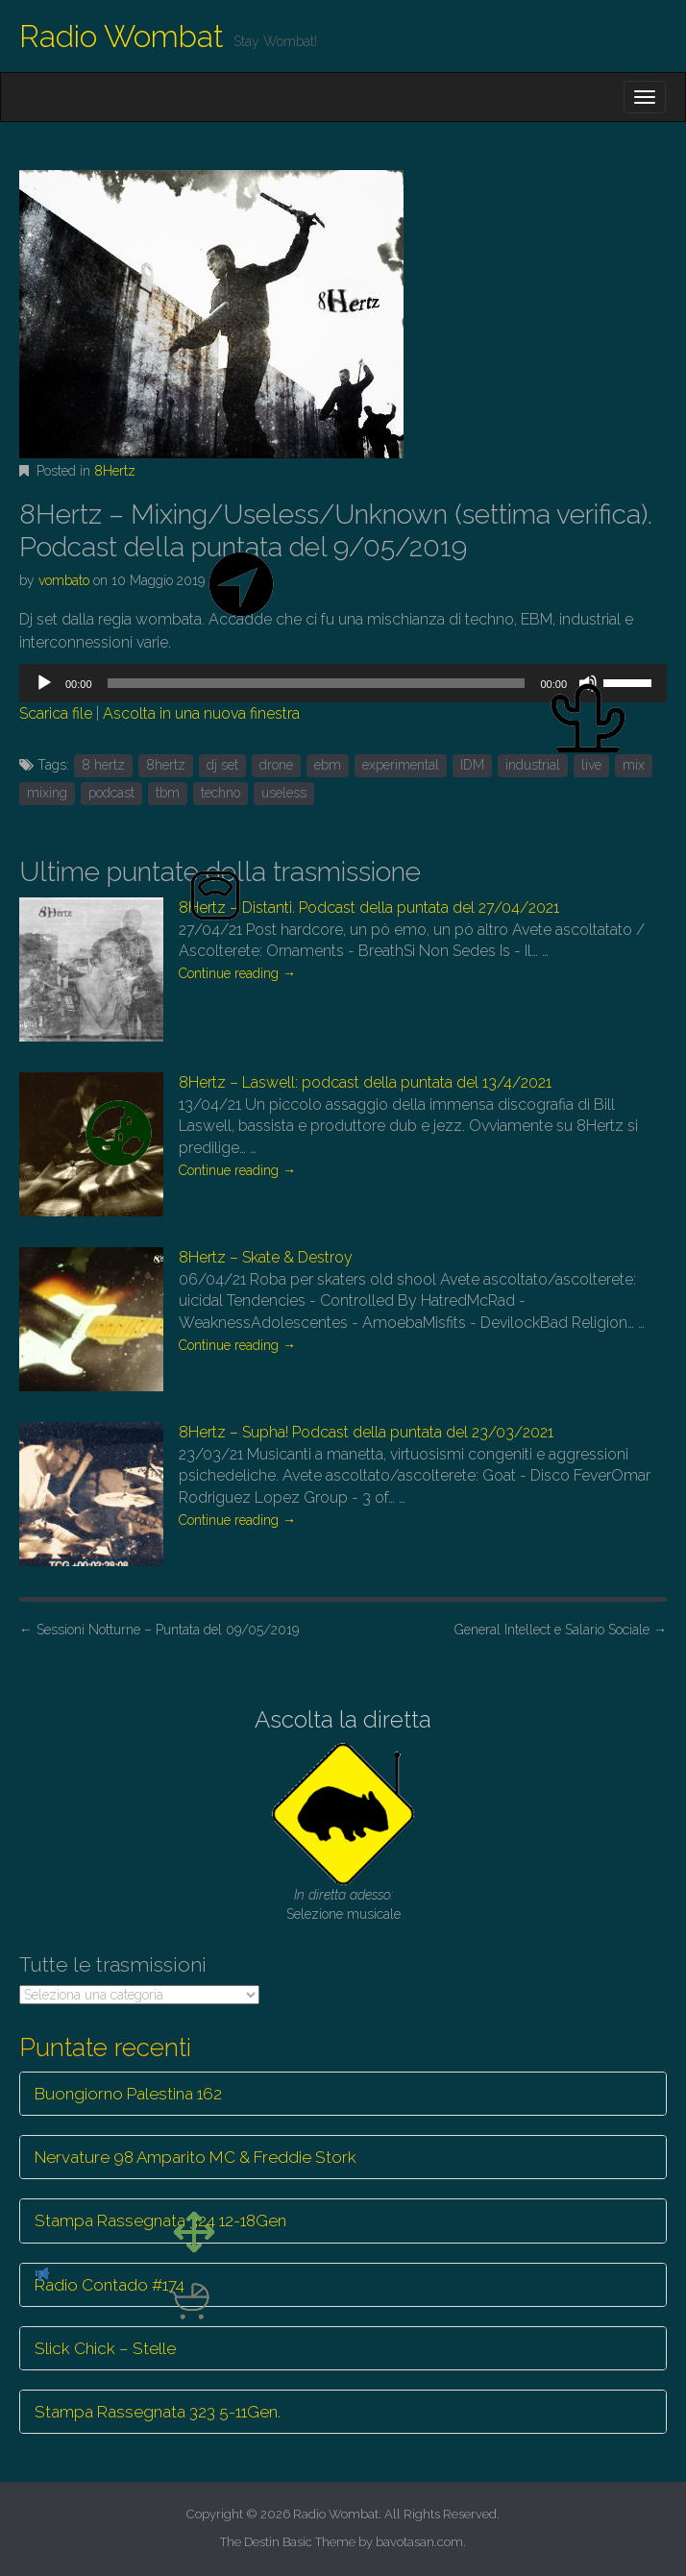 The image size is (686, 2576). I want to click on indicates desert or arid climate theme, so click(588, 721).